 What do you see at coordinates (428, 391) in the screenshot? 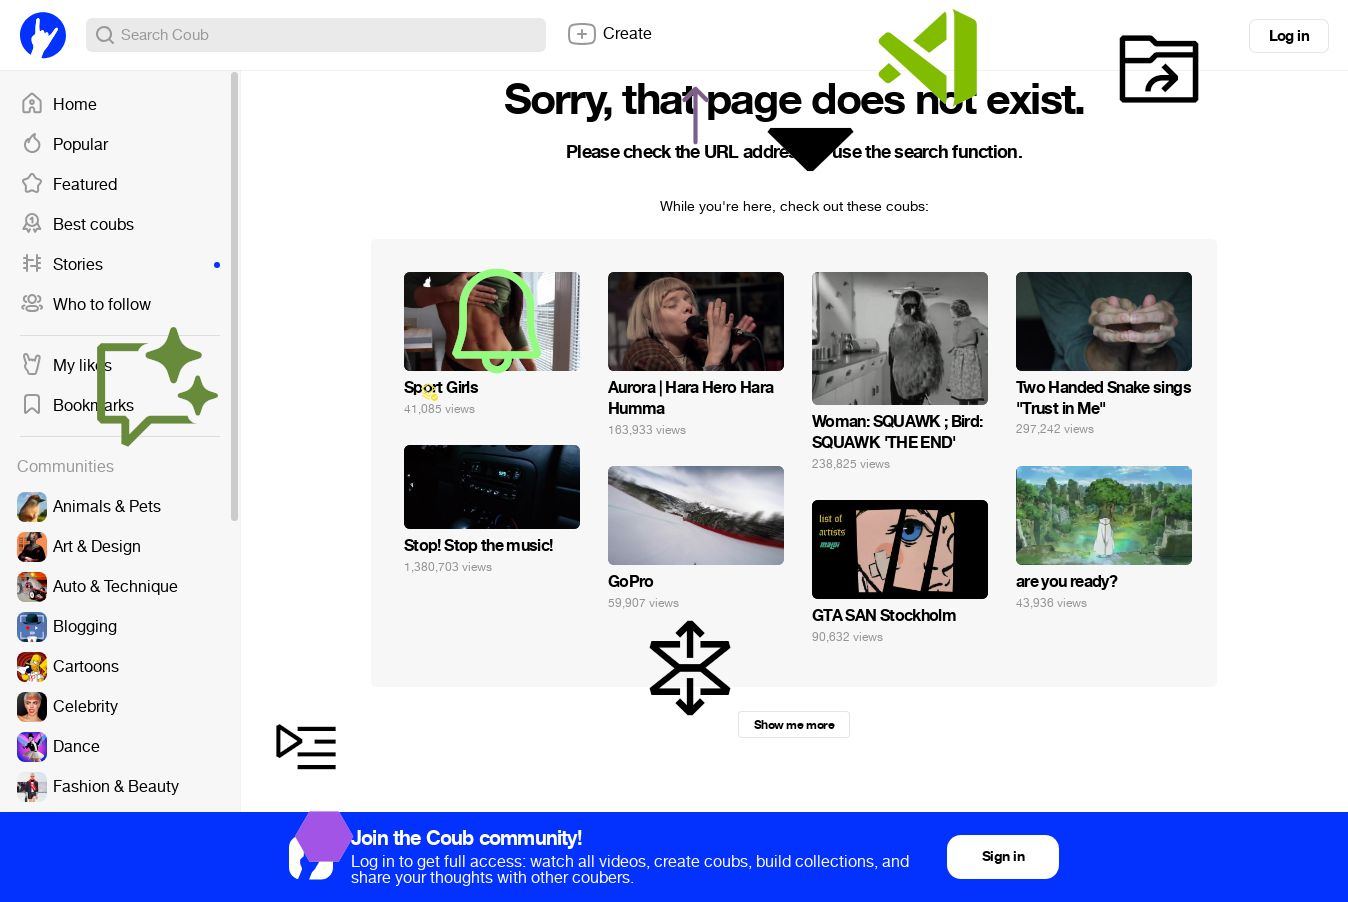
I see `view active layers in the editor` at bounding box center [428, 391].